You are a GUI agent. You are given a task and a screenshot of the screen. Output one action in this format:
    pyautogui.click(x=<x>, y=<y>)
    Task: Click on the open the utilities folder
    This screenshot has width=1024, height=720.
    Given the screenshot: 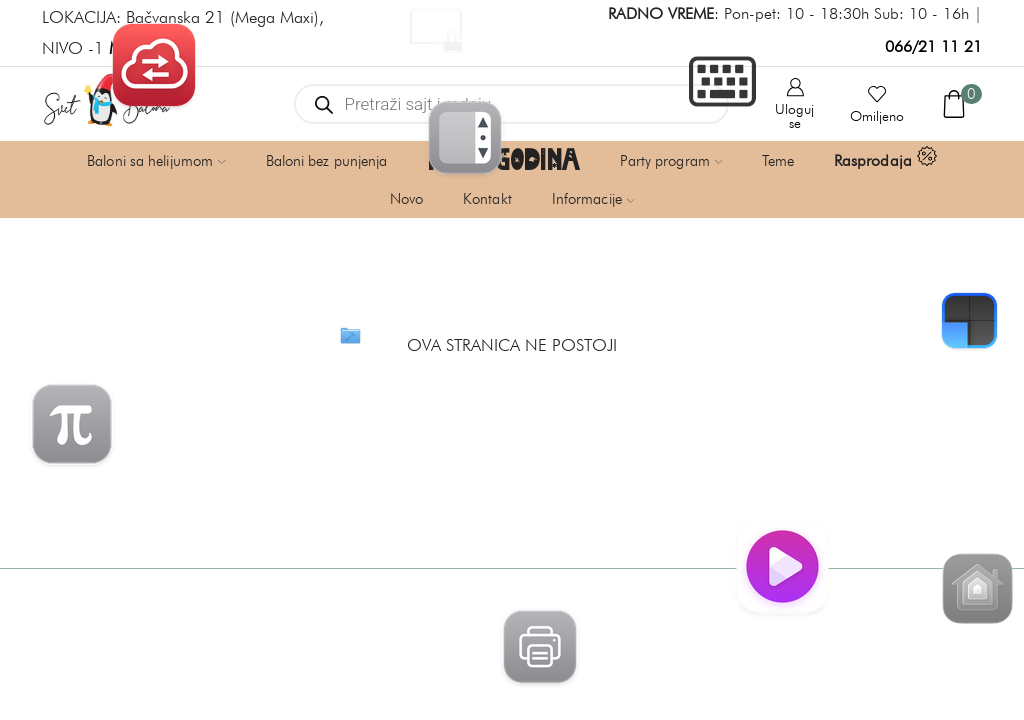 What is the action you would take?
    pyautogui.click(x=350, y=335)
    